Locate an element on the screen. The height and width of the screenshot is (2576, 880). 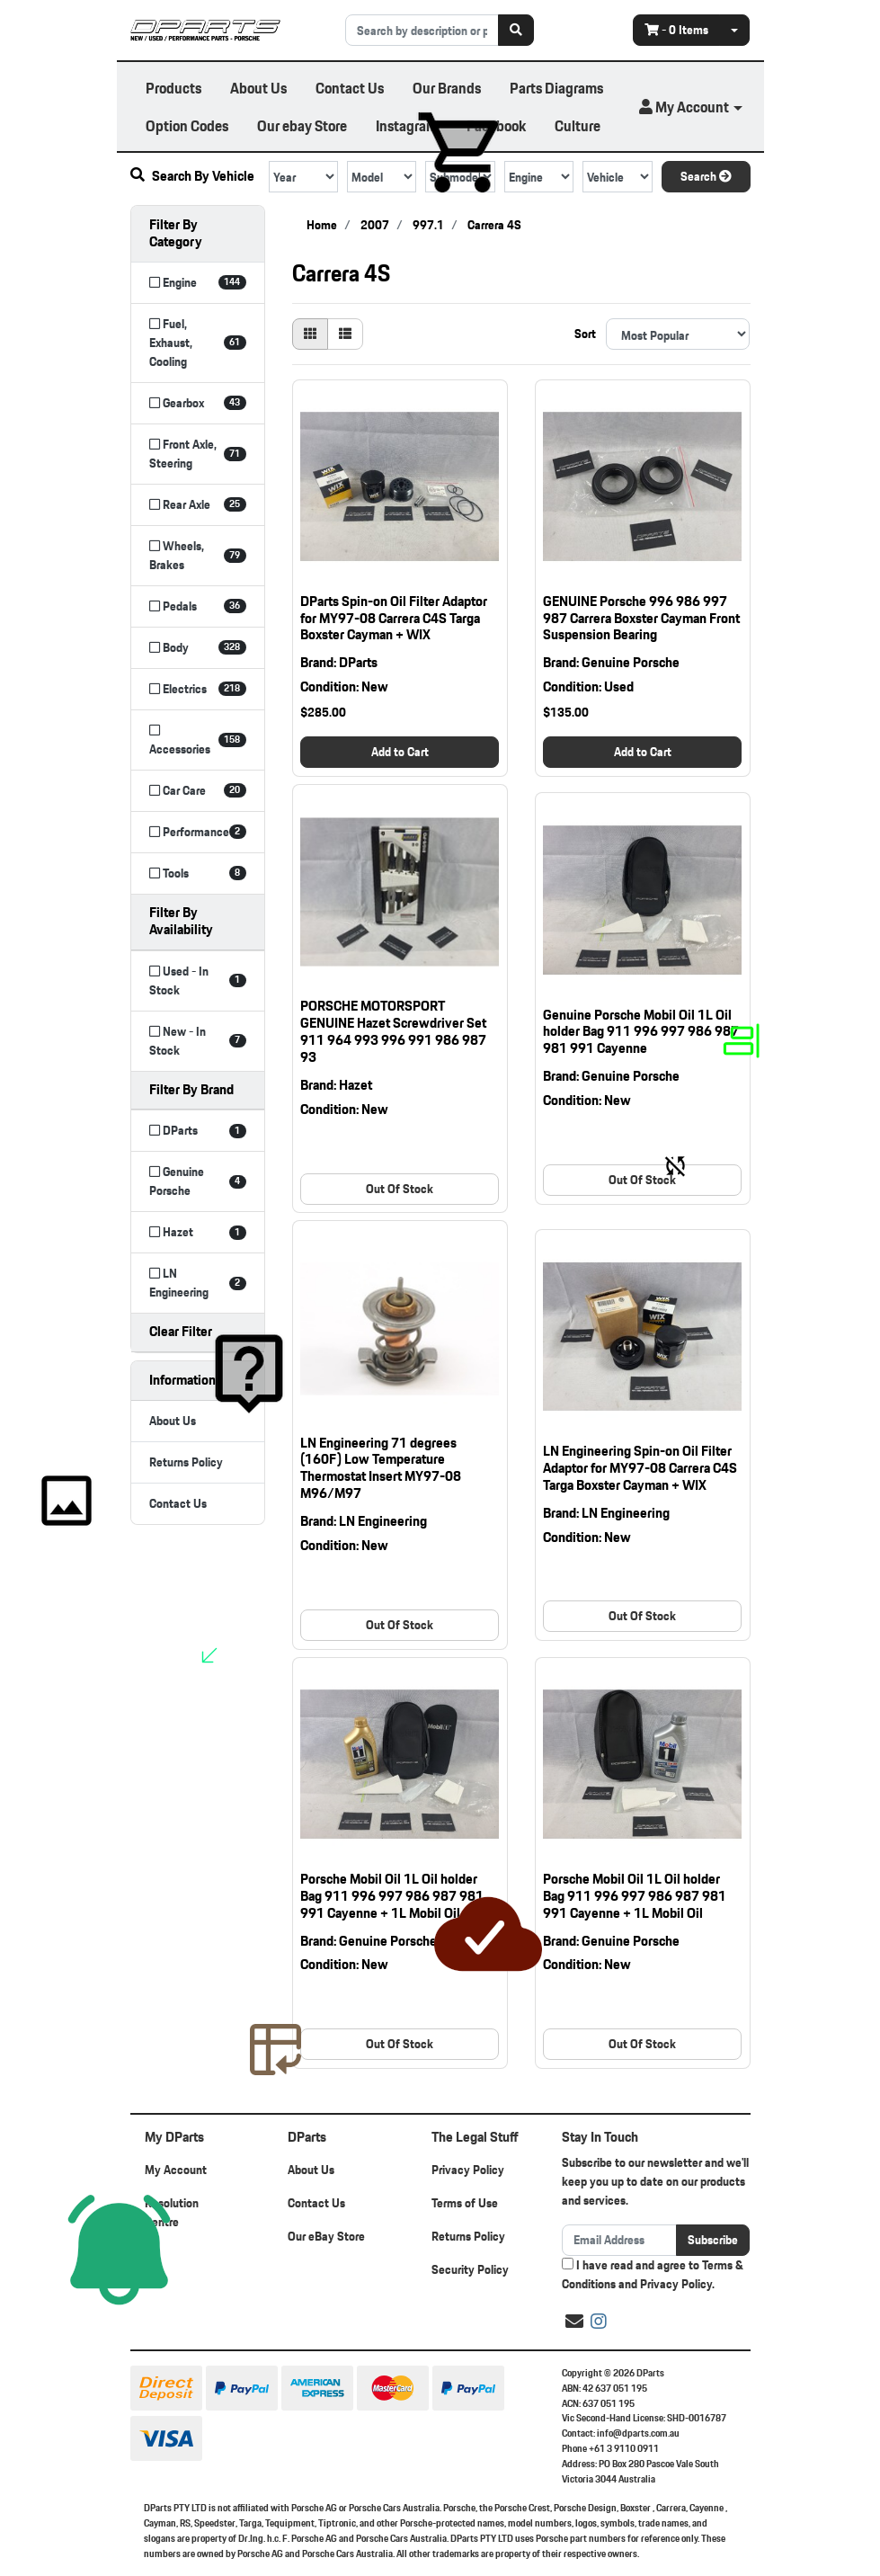
align text or content to the right is located at coordinates (742, 1040).